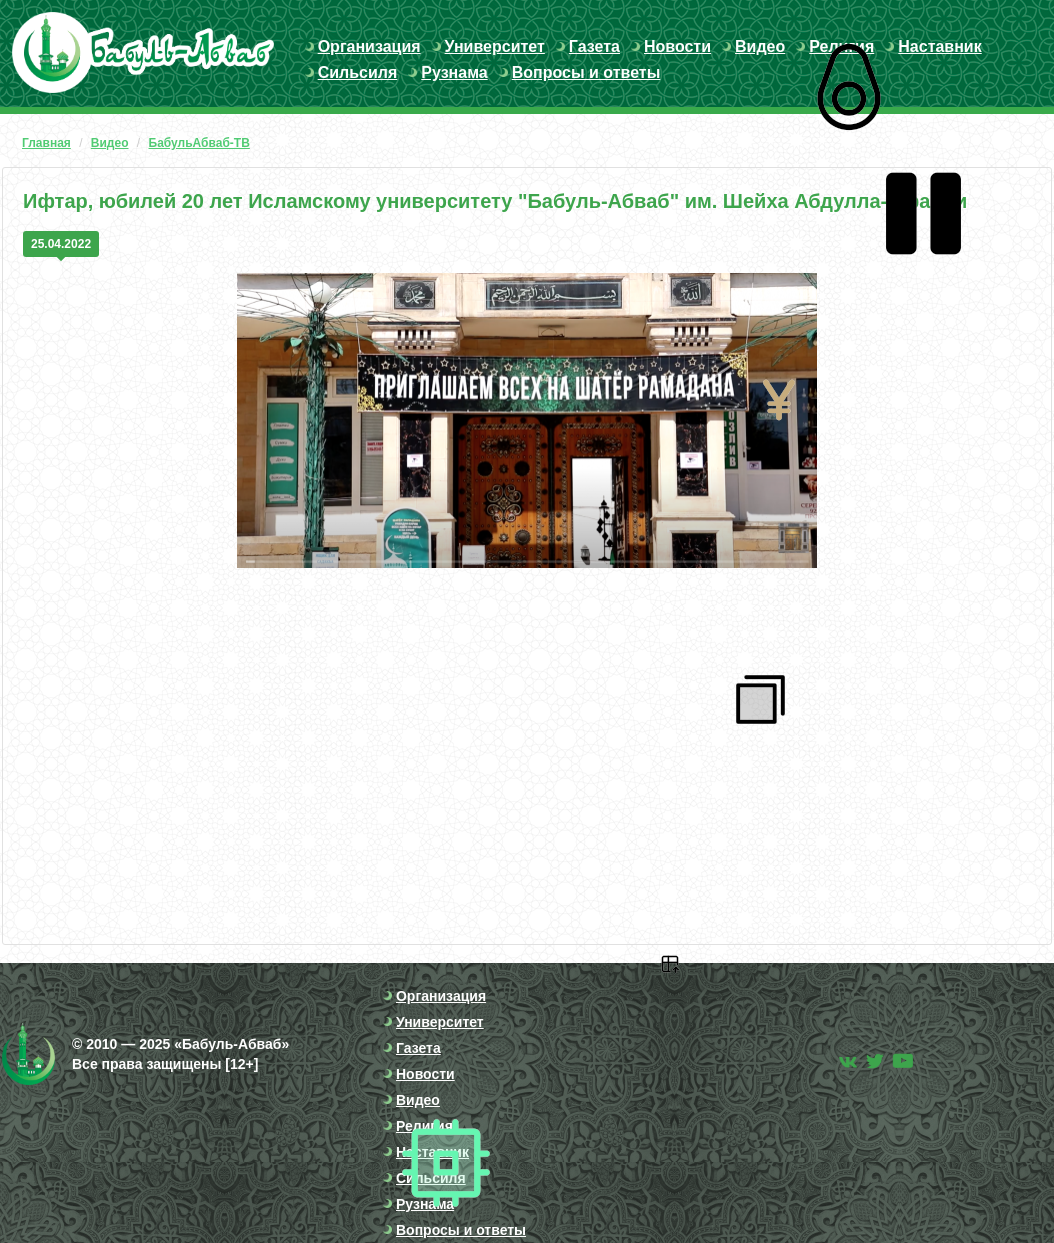 This screenshot has width=1054, height=1243. I want to click on pause media playback, so click(923, 213).